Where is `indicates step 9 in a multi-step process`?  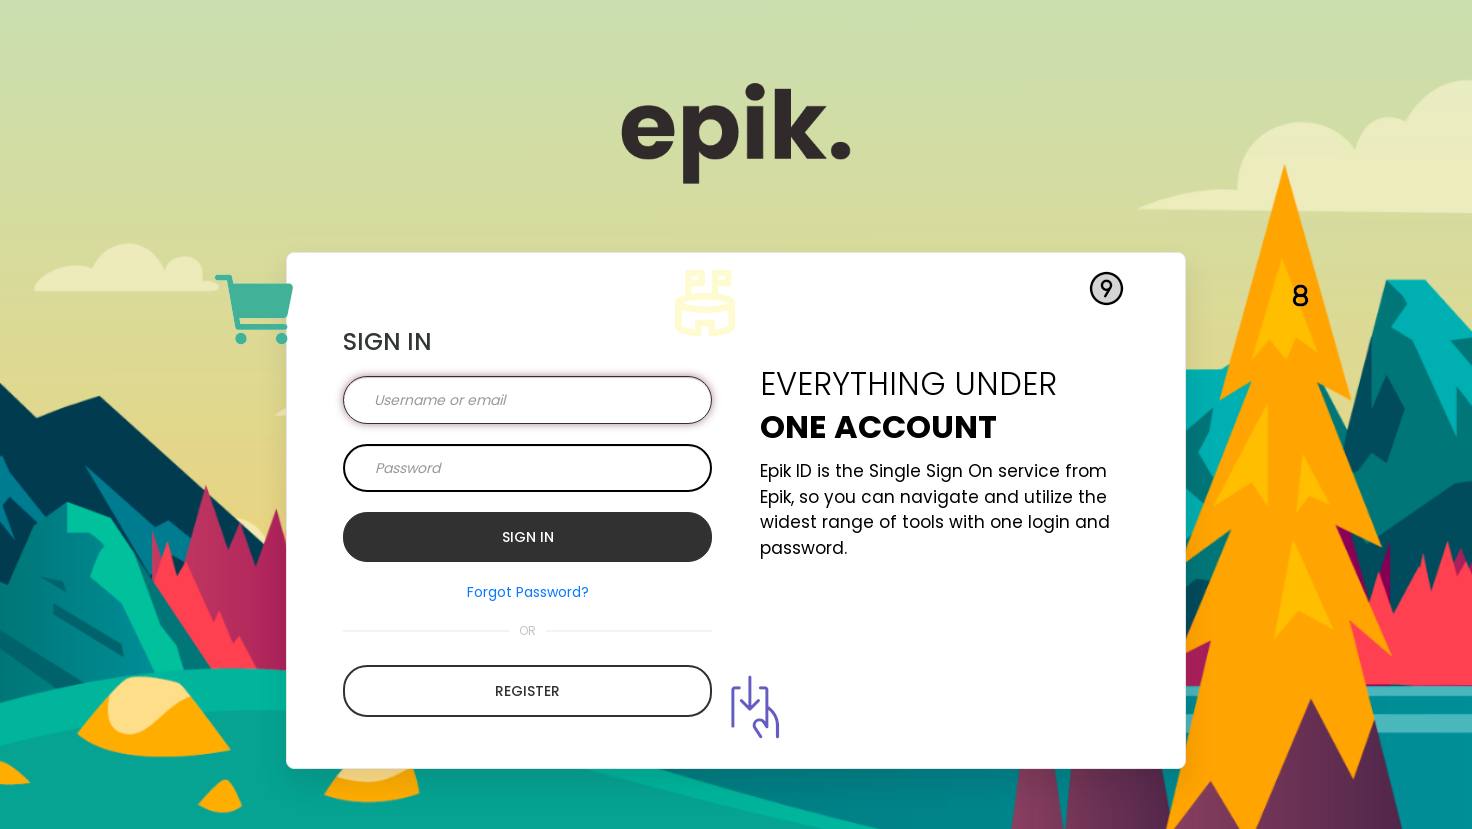 indicates step 9 in a multi-step process is located at coordinates (1106, 288).